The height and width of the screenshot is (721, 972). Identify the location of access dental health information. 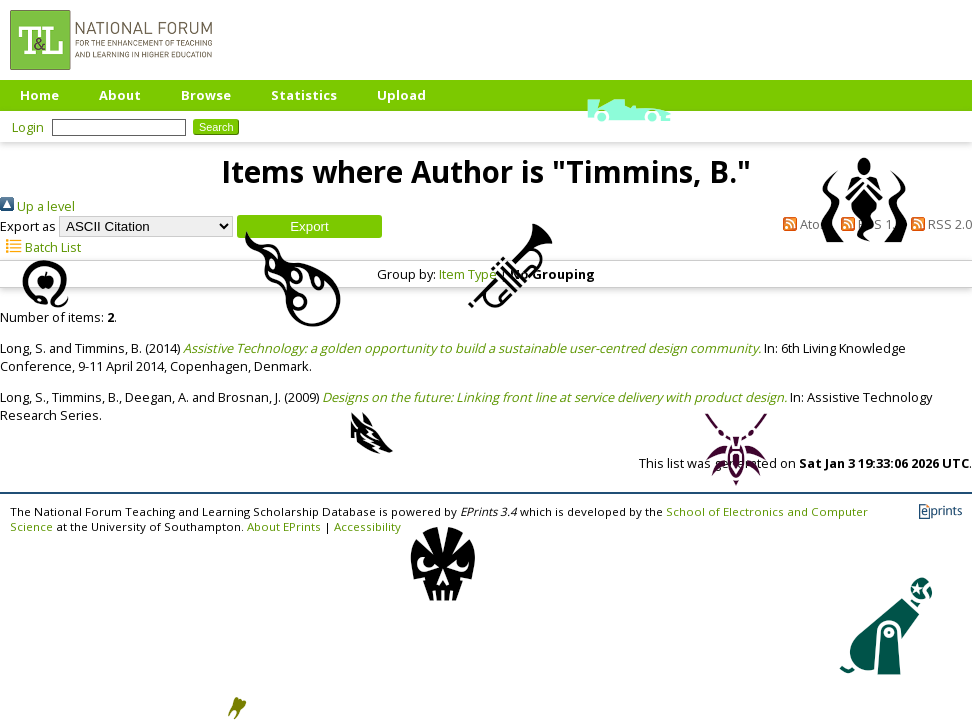
(237, 708).